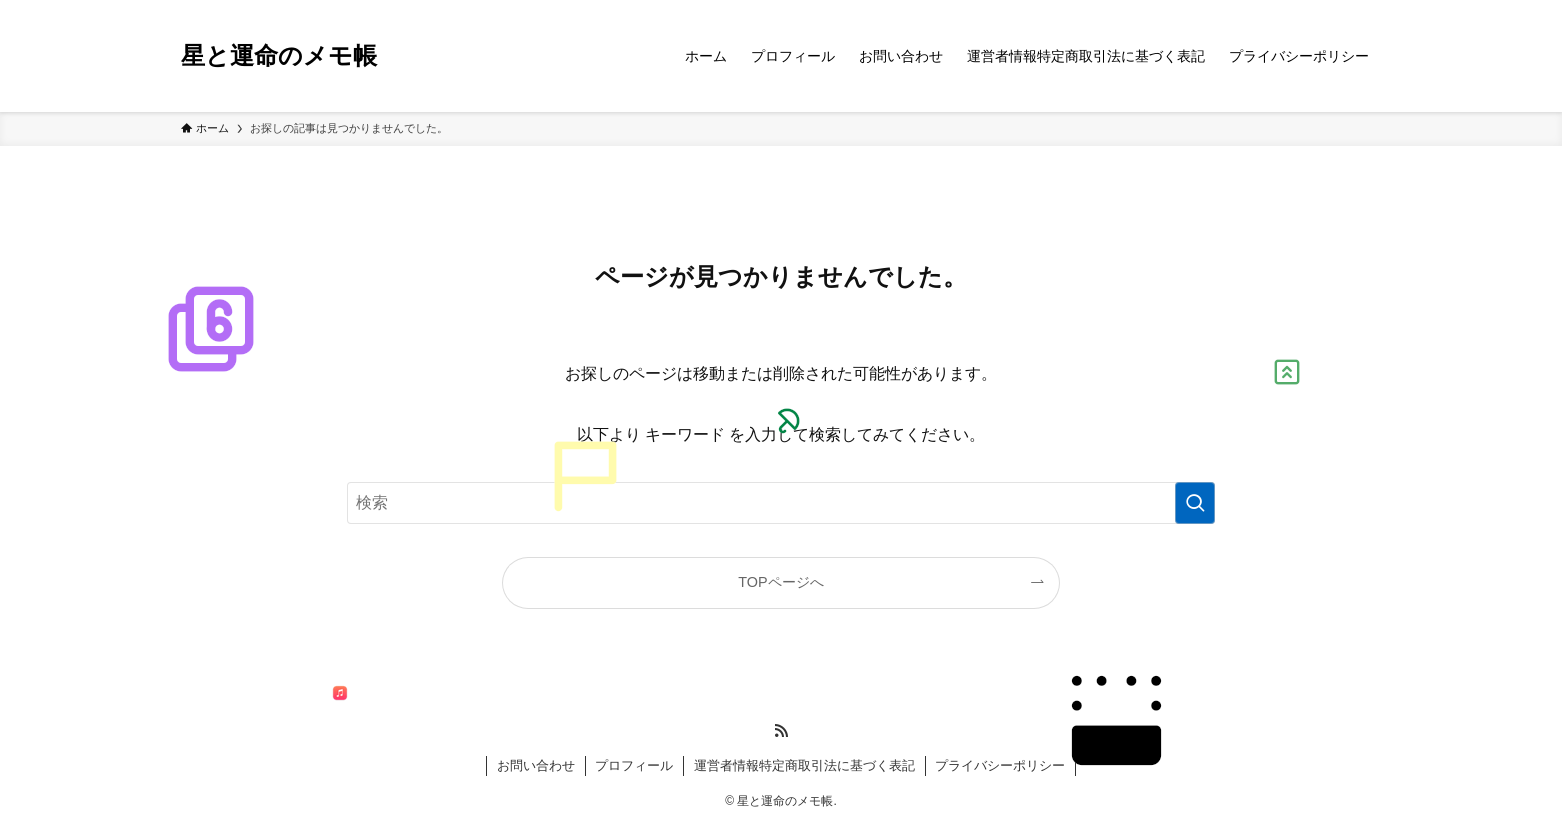 This screenshot has height=827, width=1562. Describe the element at coordinates (340, 693) in the screenshot. I see `open music or audio player app` at that location.